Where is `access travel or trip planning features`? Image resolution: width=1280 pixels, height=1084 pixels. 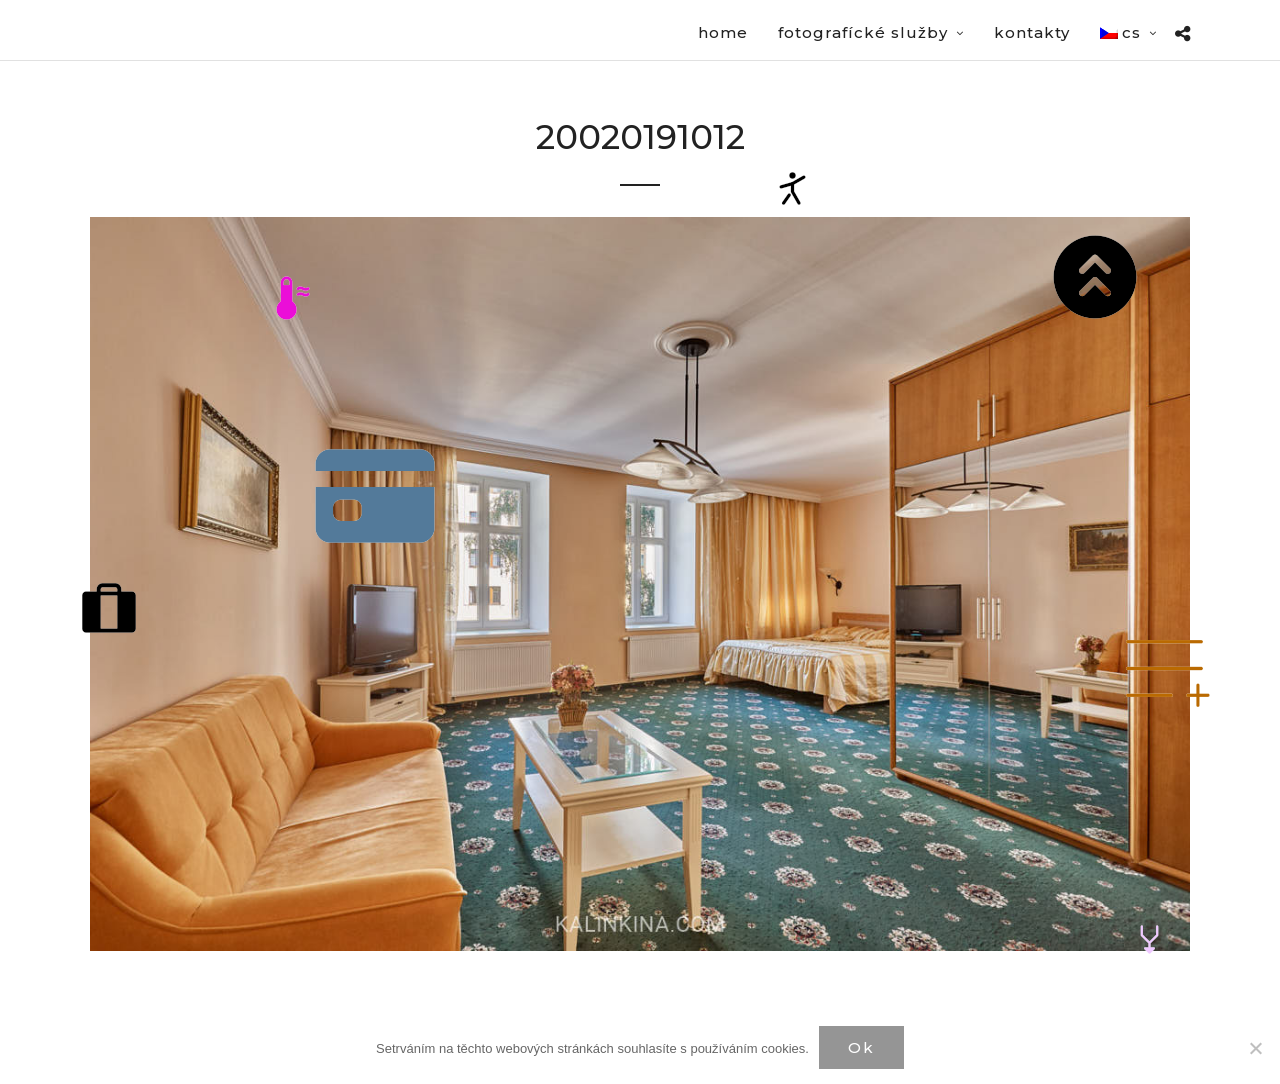
access travel or trip planning features is located at coordinates (109, 610).